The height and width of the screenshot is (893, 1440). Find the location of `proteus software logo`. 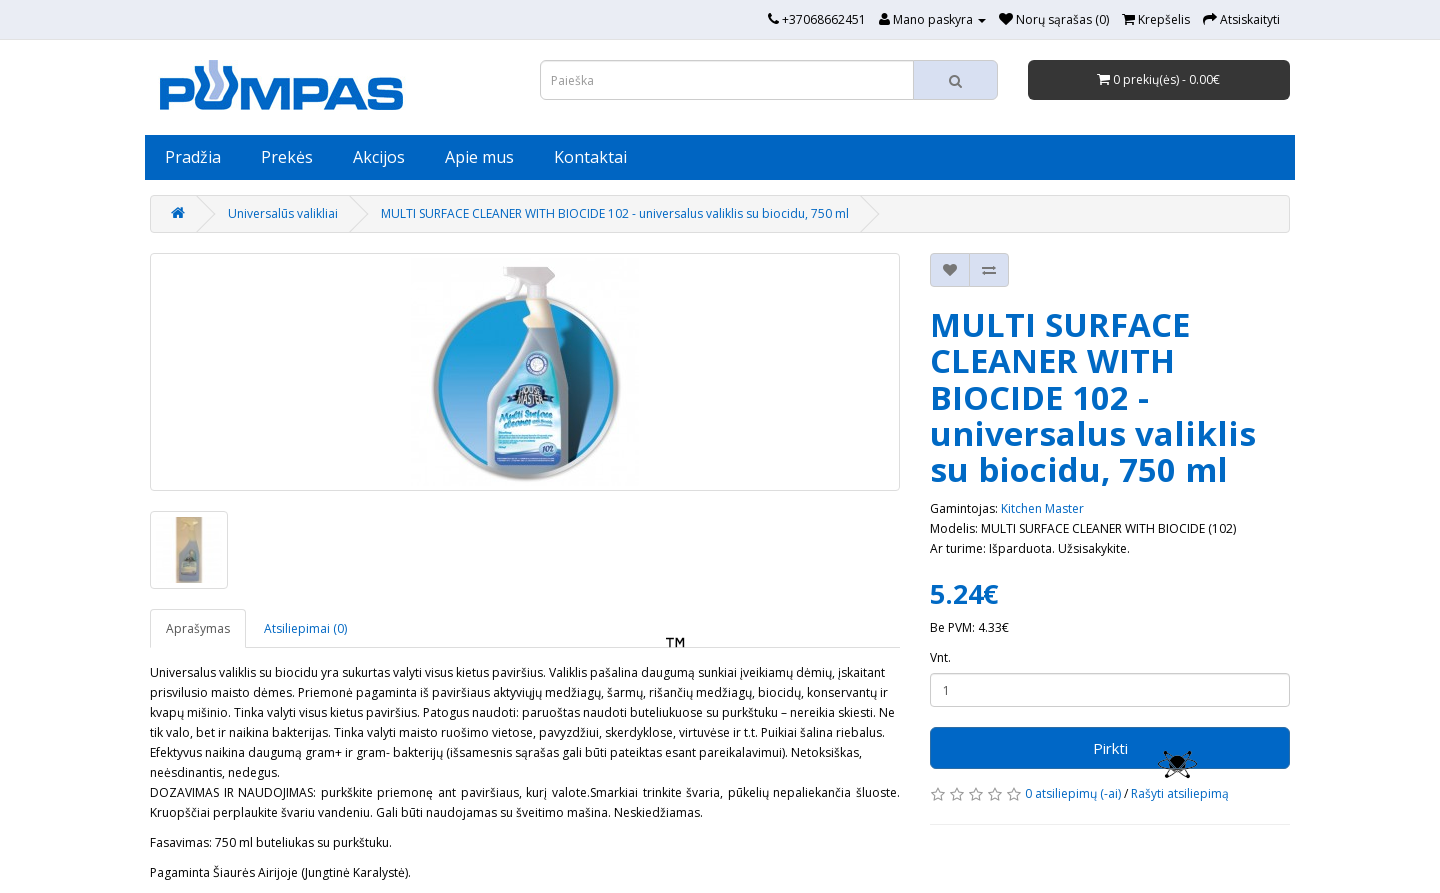

proteus software logo is located at coordinates (1177, 764).